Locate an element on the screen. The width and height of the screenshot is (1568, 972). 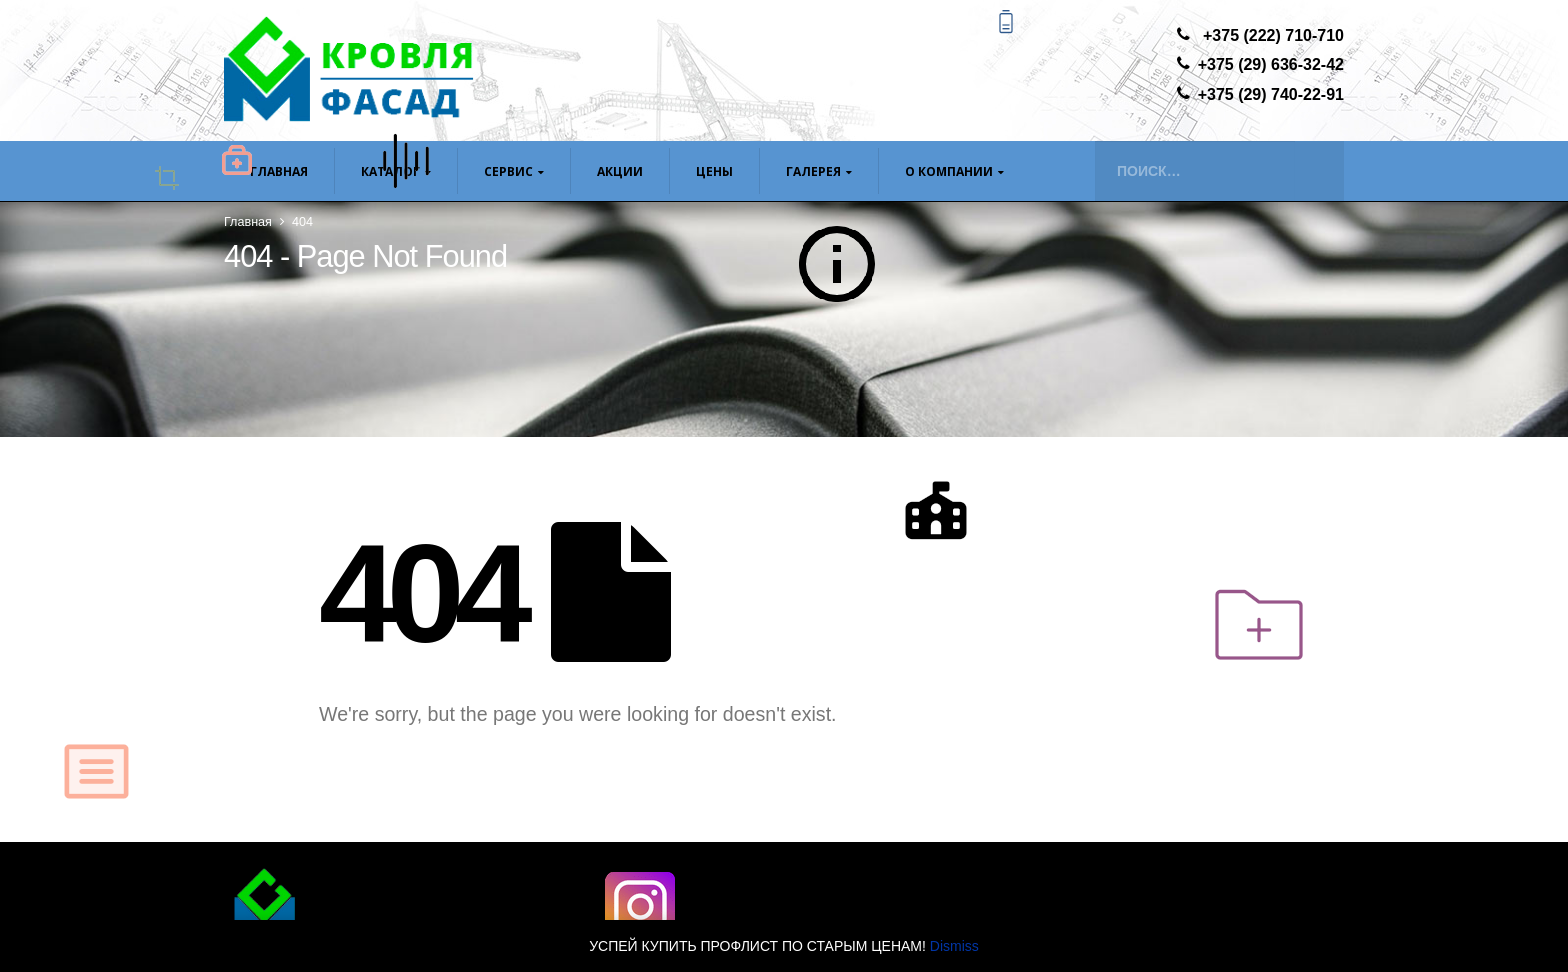
indicates medium battery level is located at coordinates (1006, 22).